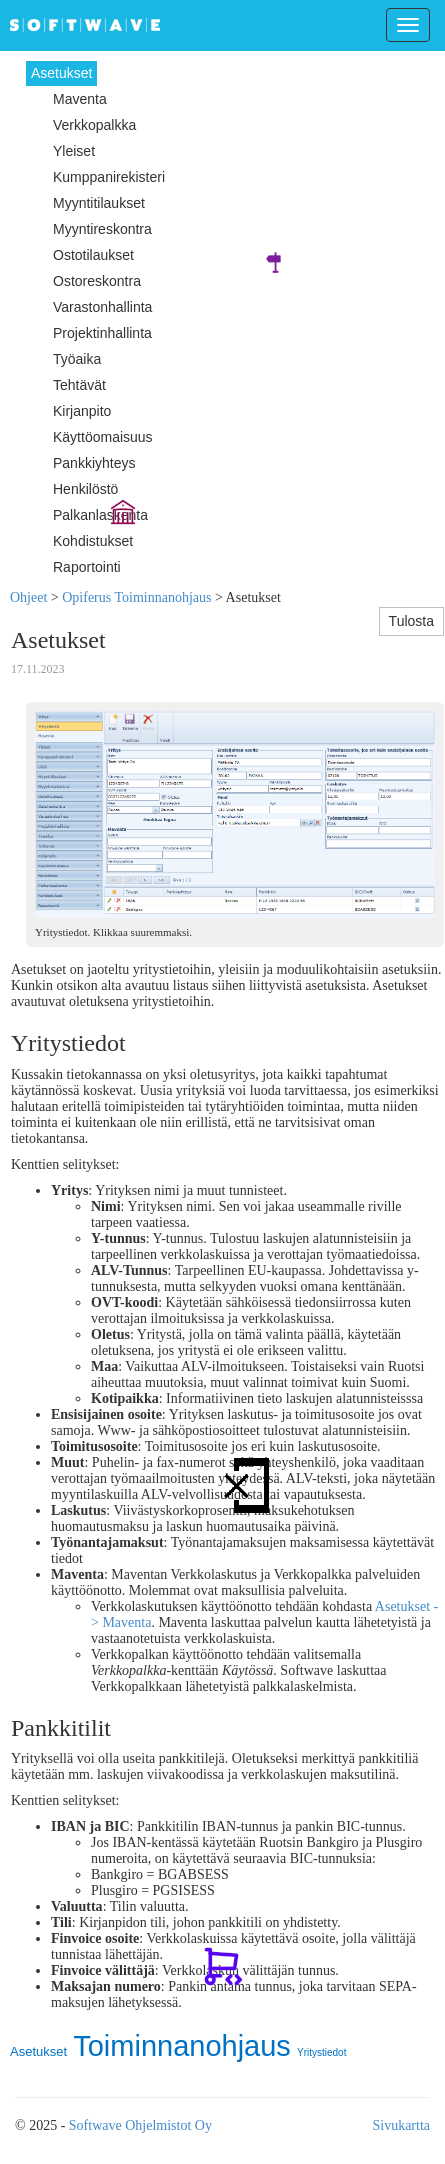  Describe the element at coordinates (273, 262) in the screenshot. I see `navigate to previous step or section` at that location.